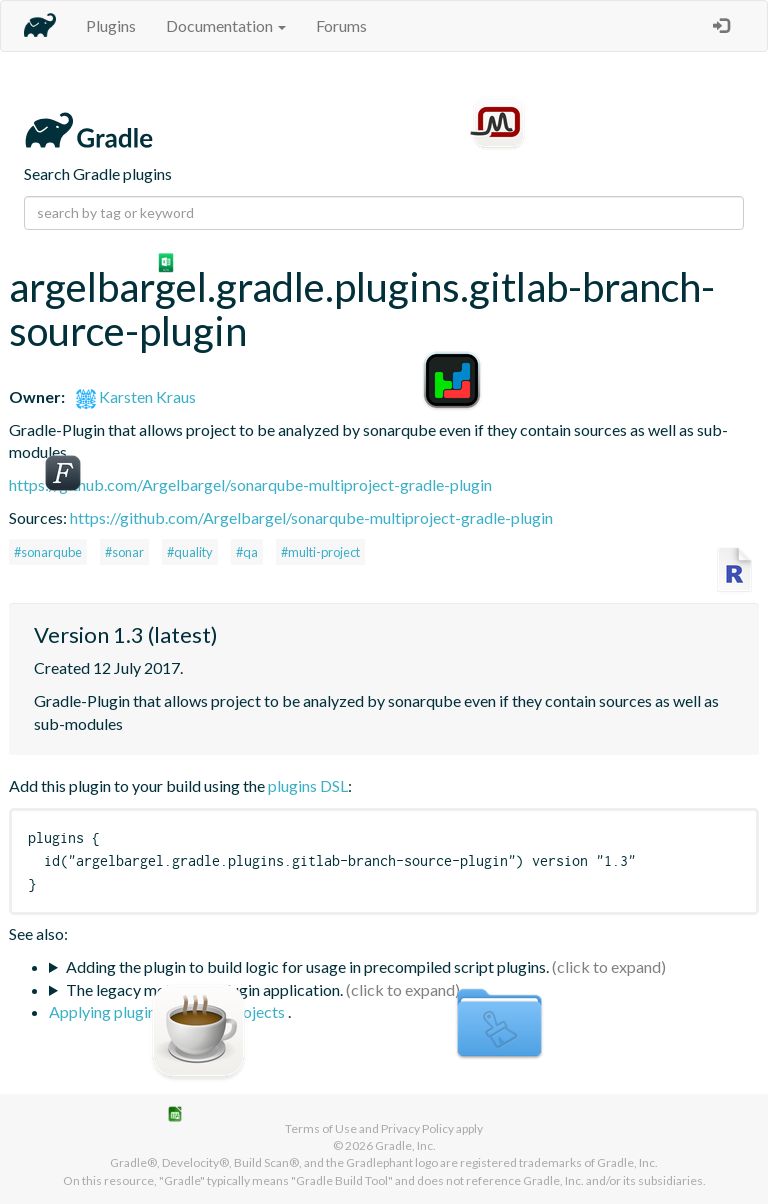  Describe the element at coordinates (63, 473) in the screenshot. I see `open font management app` at that location.